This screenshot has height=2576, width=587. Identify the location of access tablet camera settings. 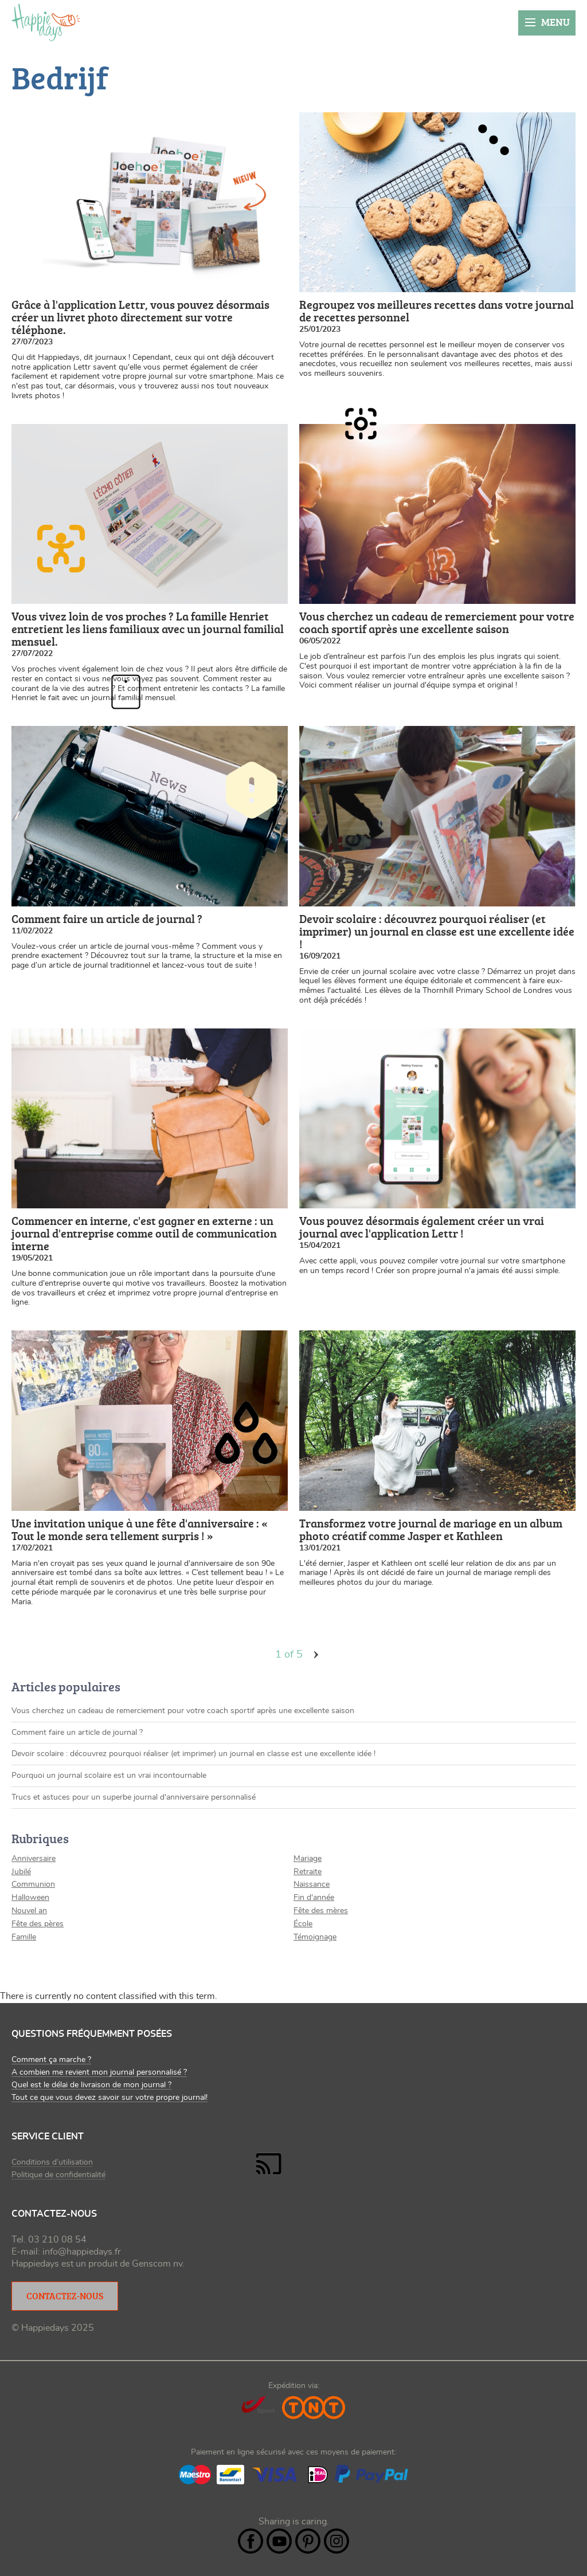
(126, 692).